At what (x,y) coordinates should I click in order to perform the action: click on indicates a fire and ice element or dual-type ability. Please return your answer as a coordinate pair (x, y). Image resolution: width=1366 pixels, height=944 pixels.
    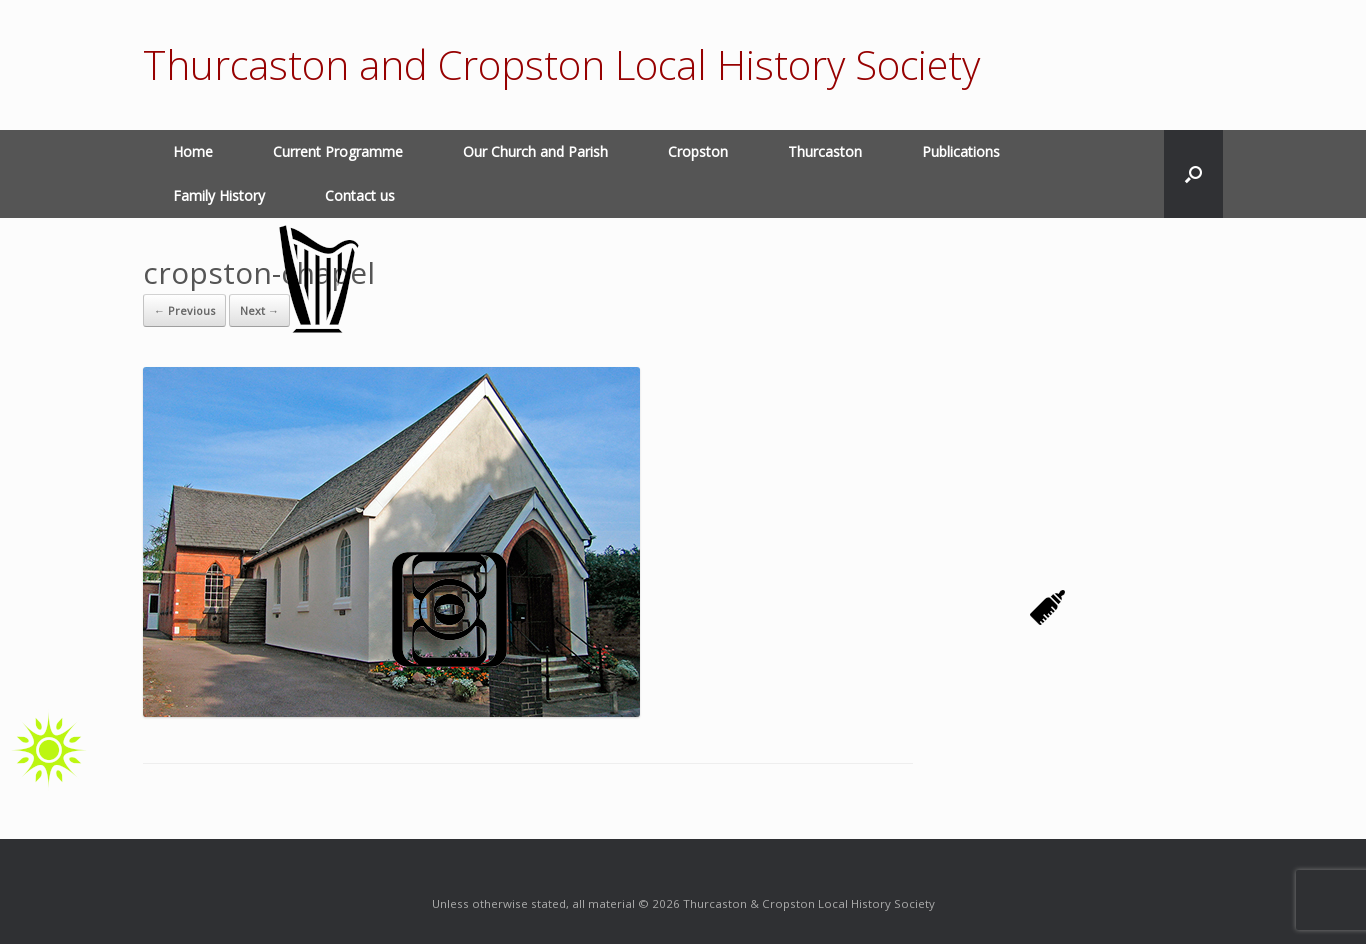
    Looking at the image, I should click on (49, 750).